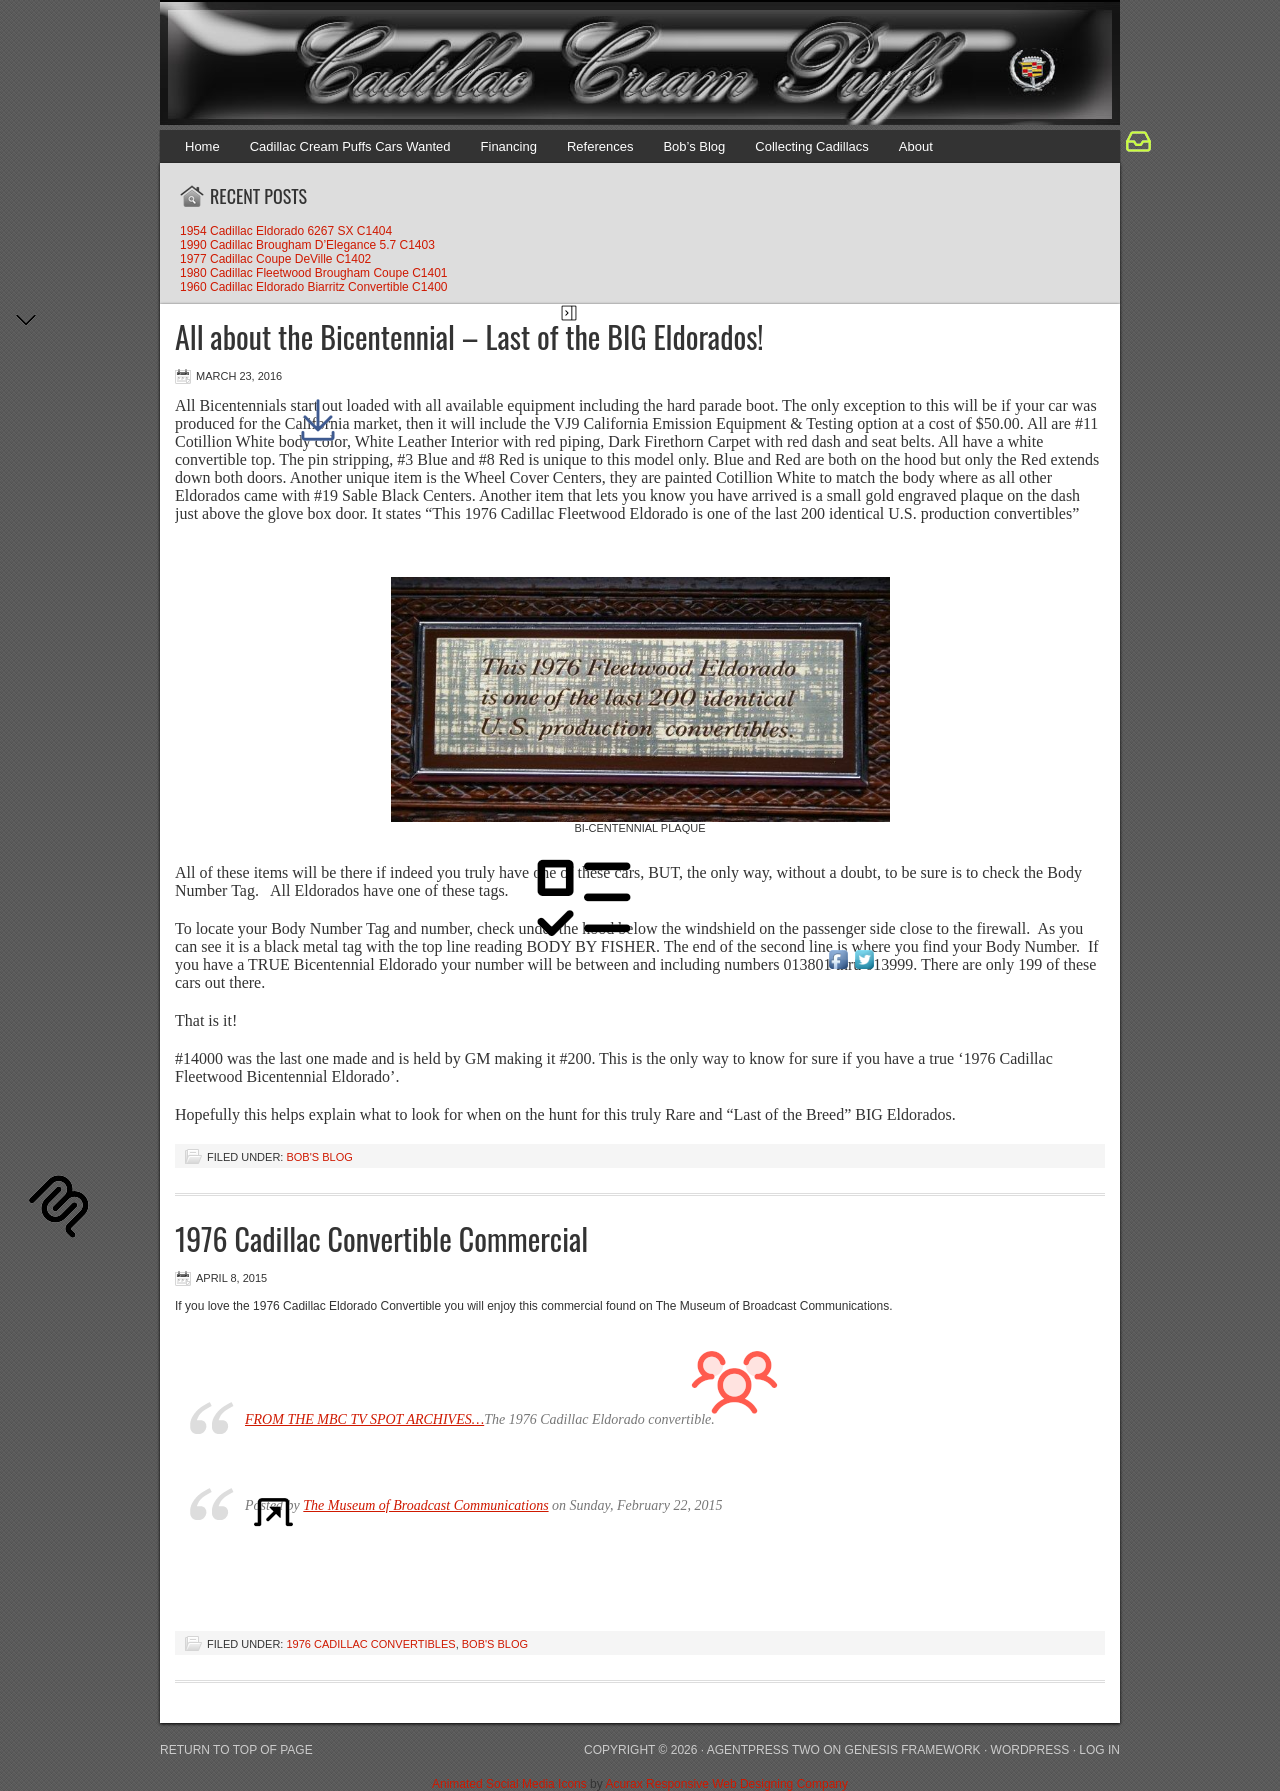 The image size is (1280, 1791). Describe the element at coordinates (318, 420) in the screenshot. I see `download a file or content` at that location.